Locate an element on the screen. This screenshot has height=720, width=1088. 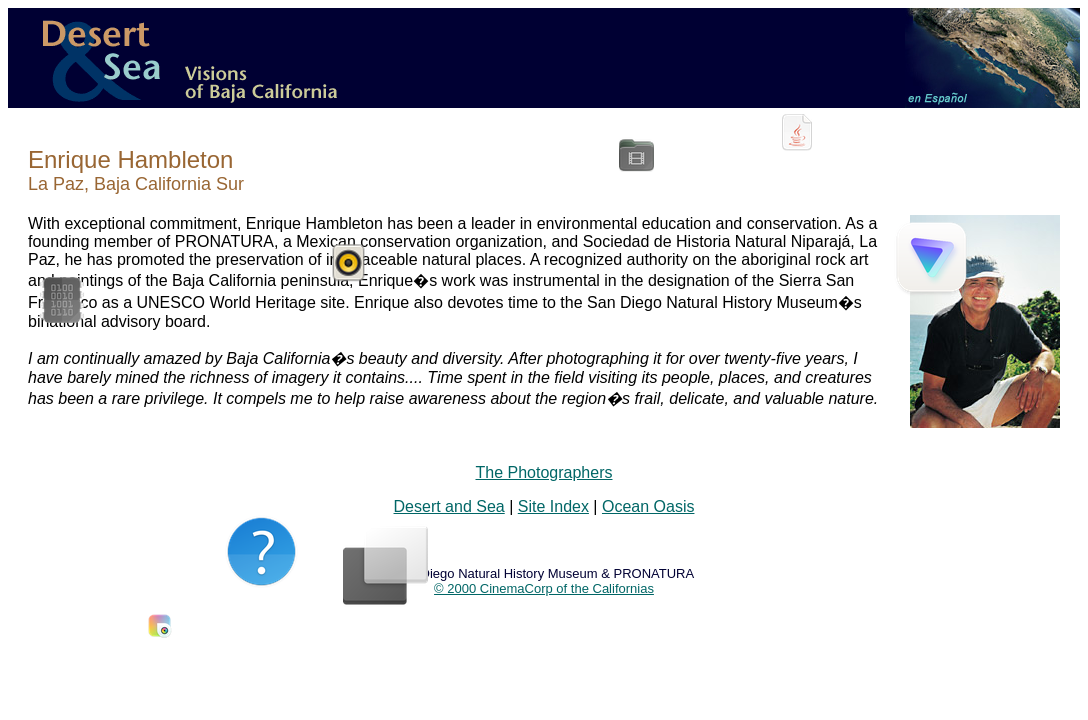
access help documentation is located at coordinates (261, 551).